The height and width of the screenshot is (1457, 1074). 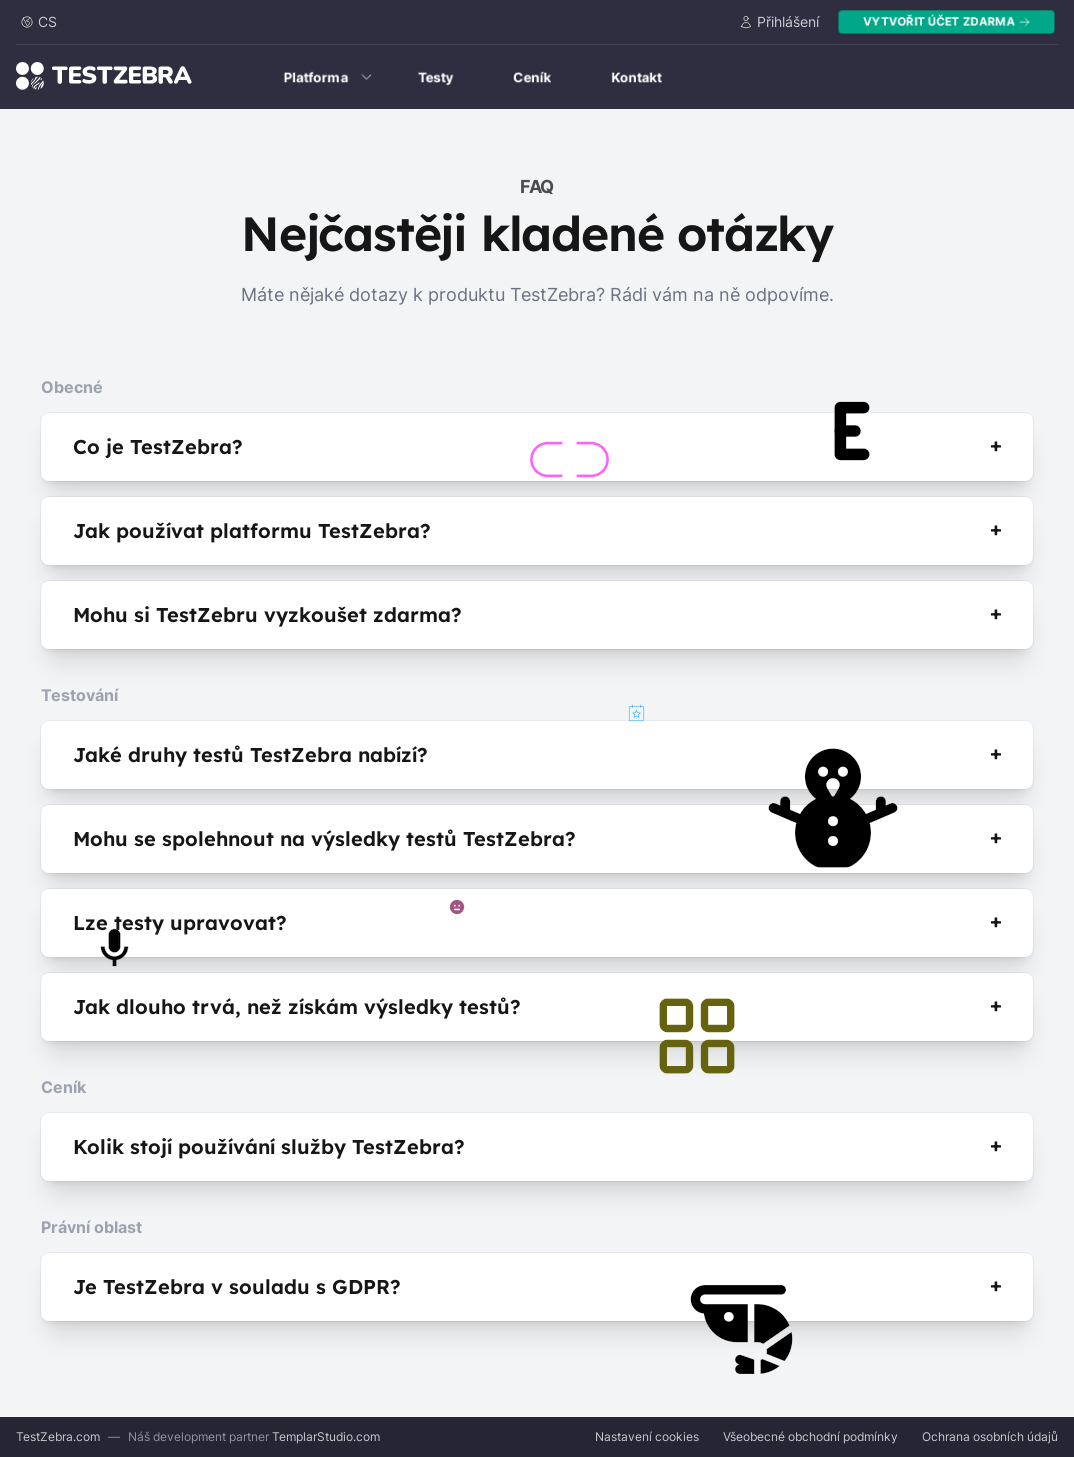 I want to click on view starred or favorite events, so click(x=636, y=713).